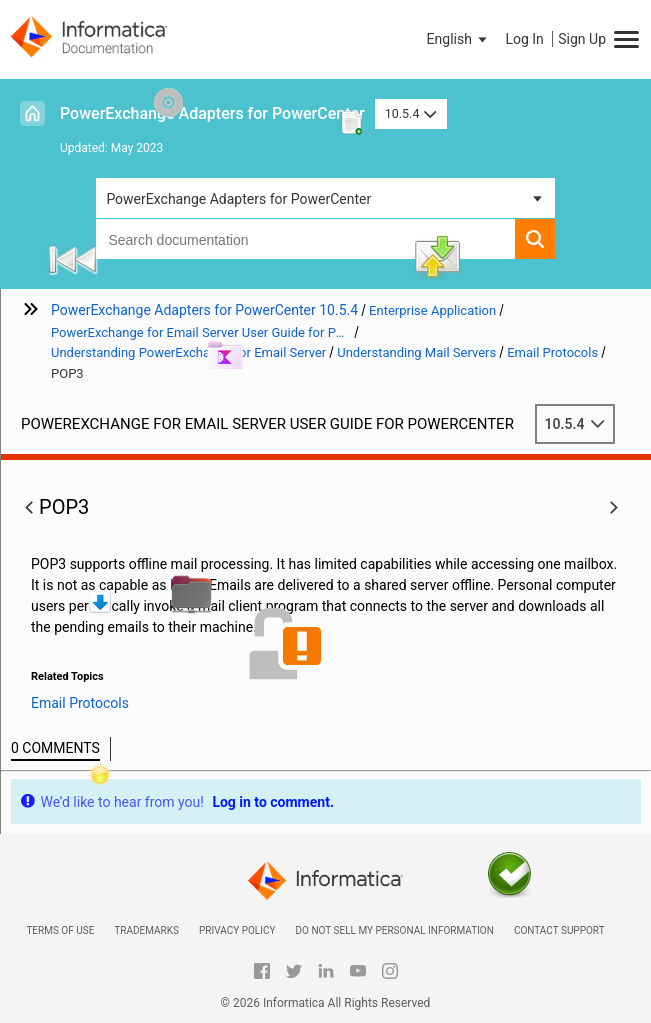  Describe the element at coordinates (437, 259) in the screenshot. I see `sync incoming and outgoing mail` at that location.